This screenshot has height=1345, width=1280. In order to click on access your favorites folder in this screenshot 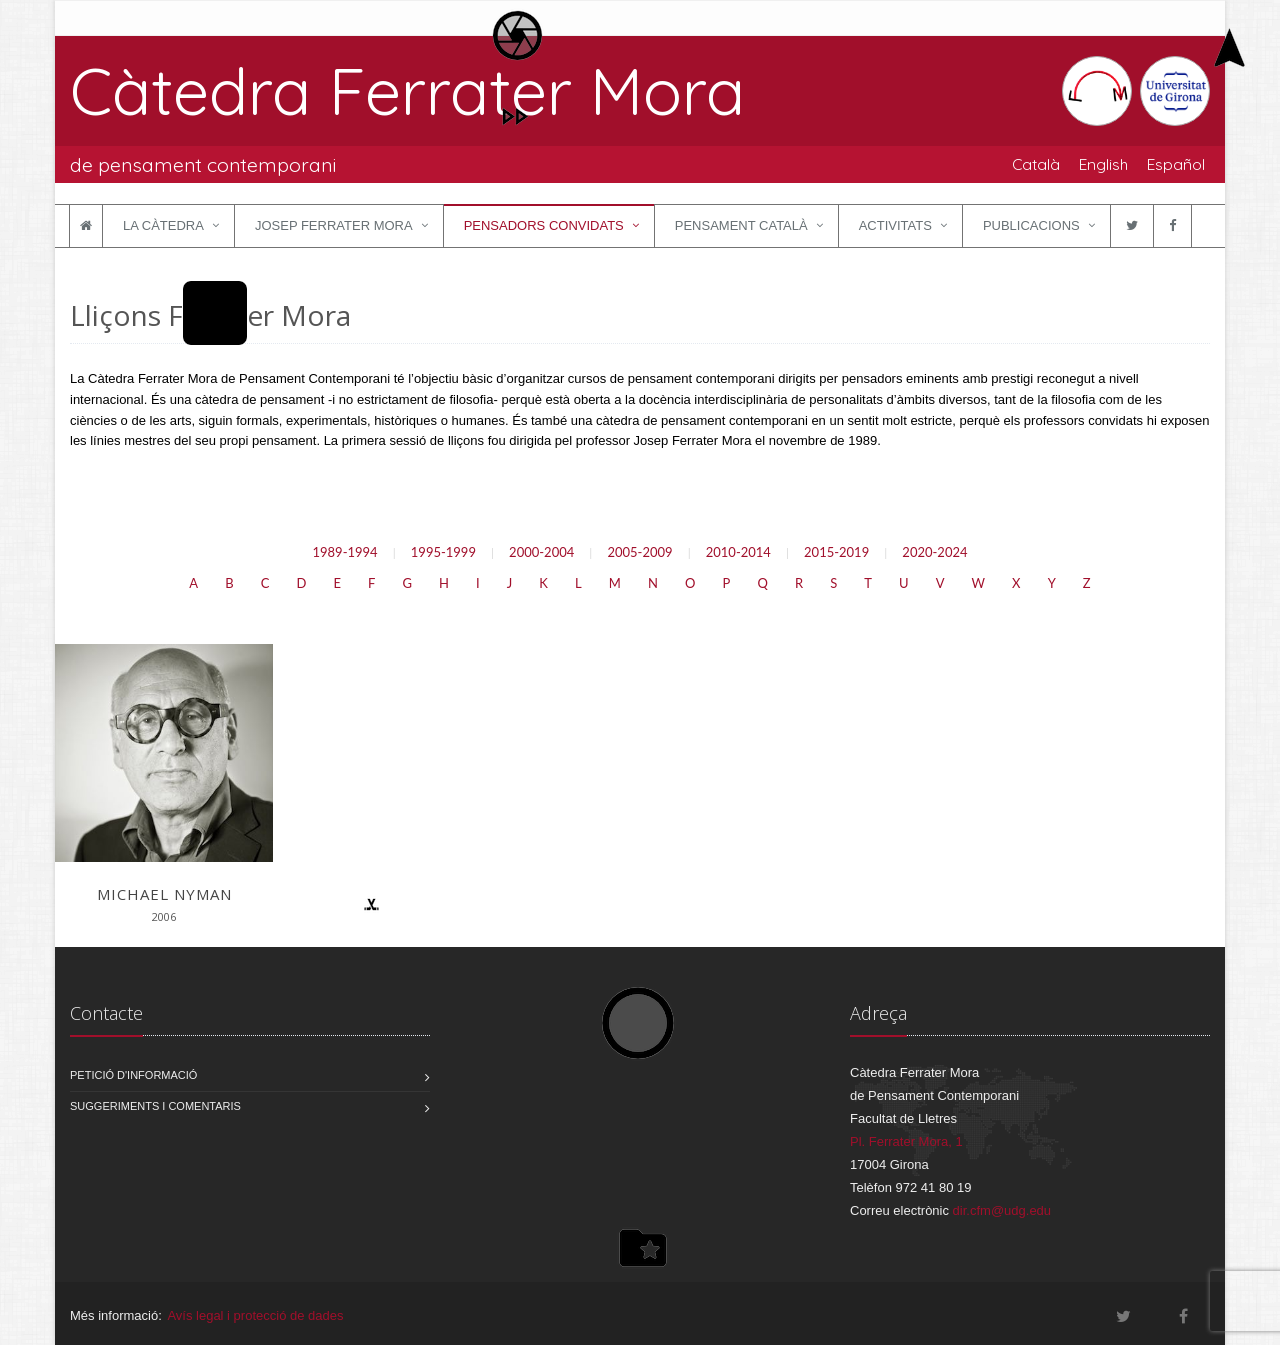, I will do `click(643, 1248)`.